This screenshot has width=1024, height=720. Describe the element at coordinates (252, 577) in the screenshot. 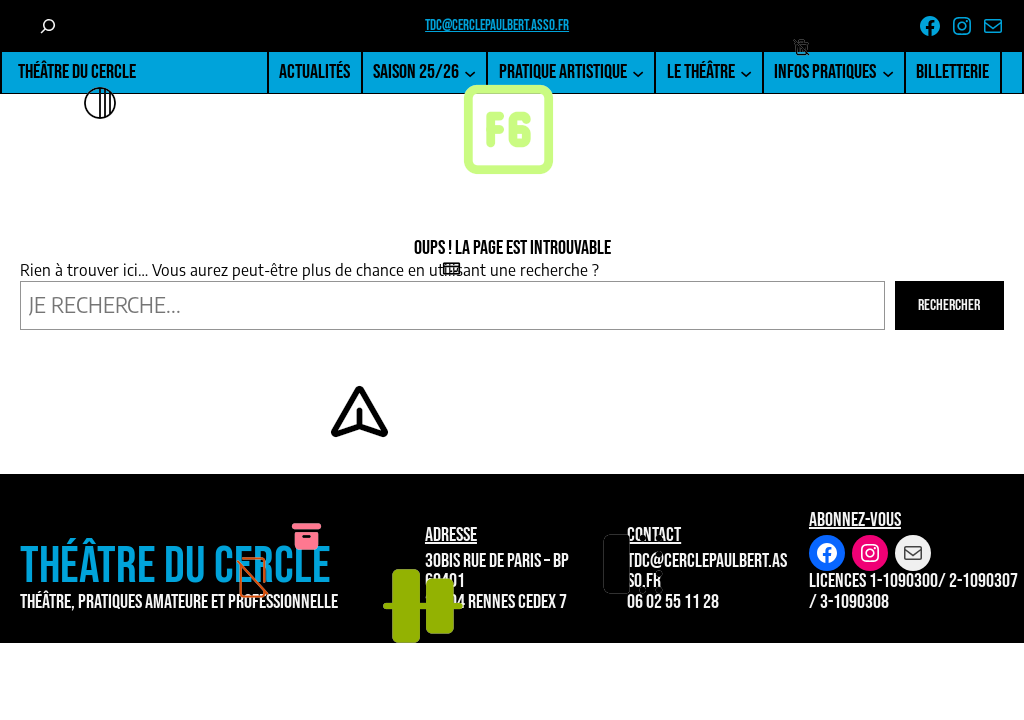

I see `mobile device unavailable or disconnected` at that location.